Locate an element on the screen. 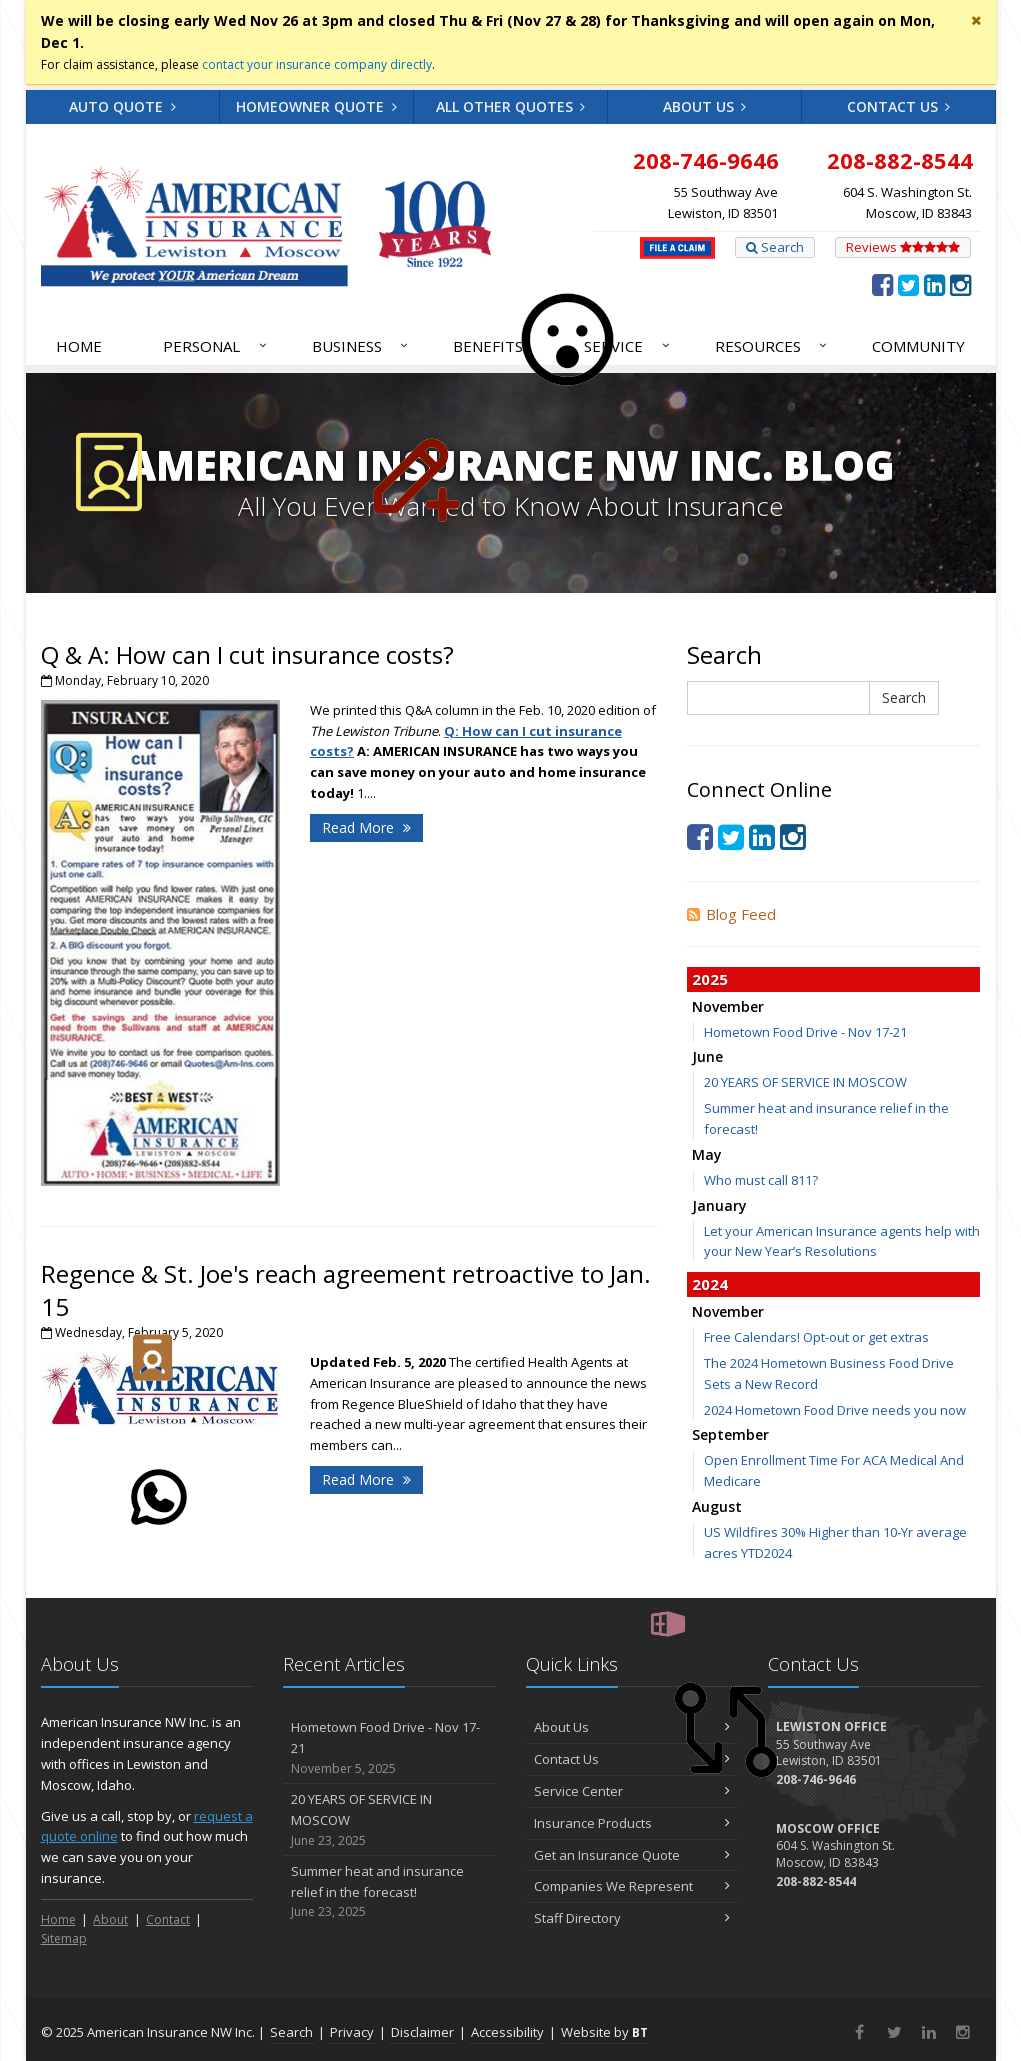  view user profile or identification details is located at coordinates (109, 472).